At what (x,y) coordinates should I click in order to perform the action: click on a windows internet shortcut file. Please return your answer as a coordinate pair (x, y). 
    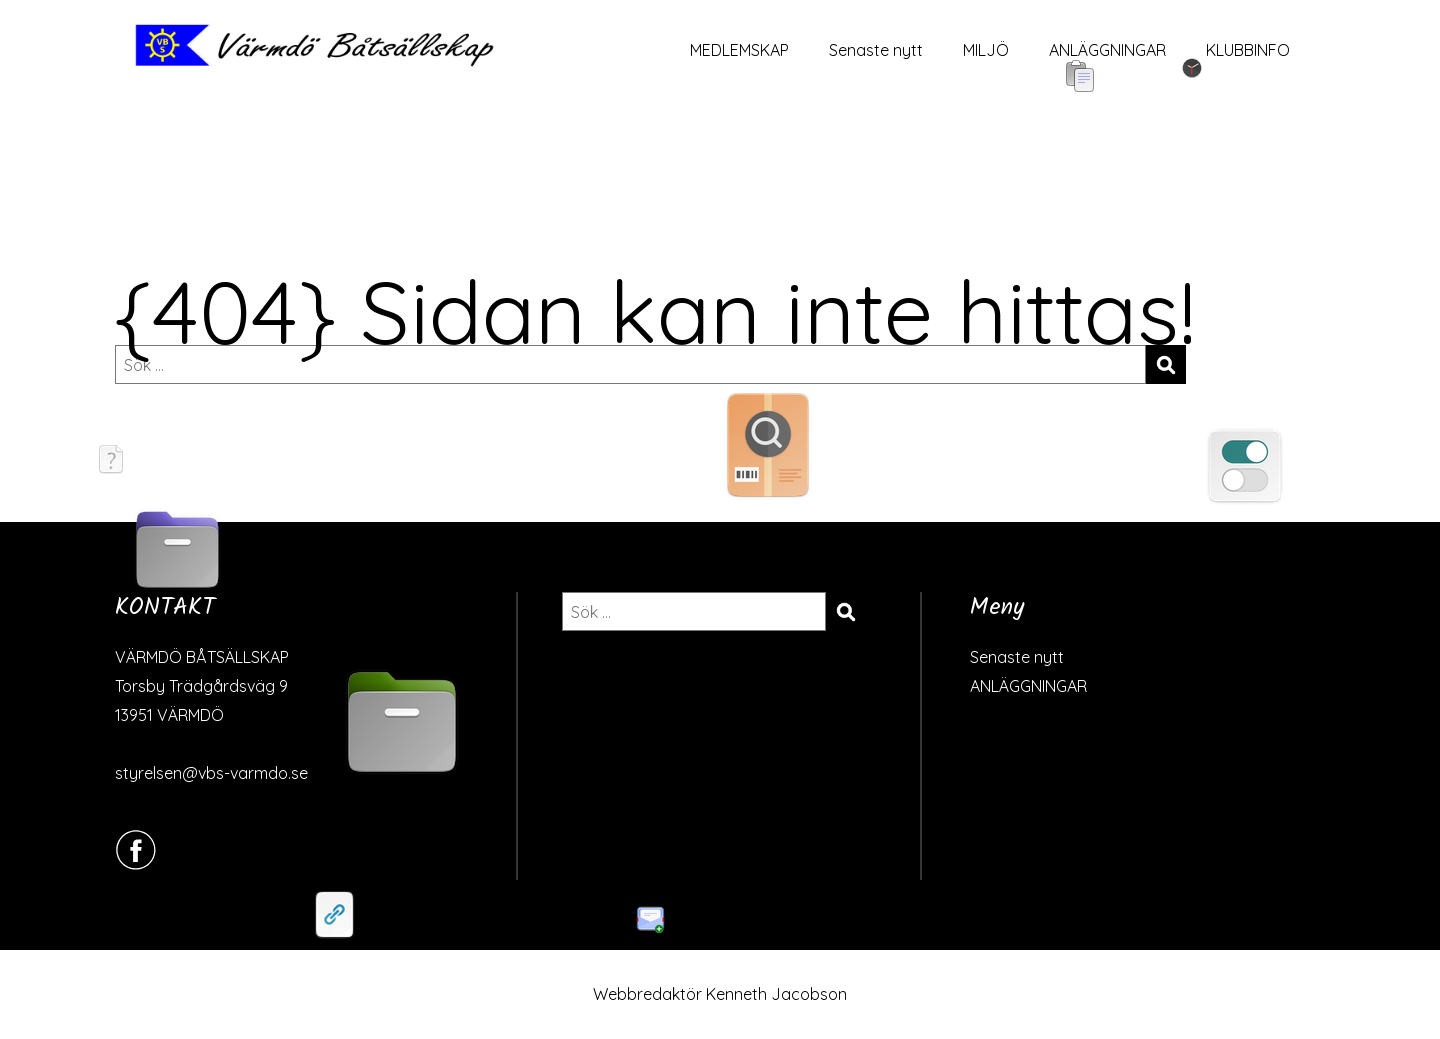
    Looking at the image, I should click on (334, 914).